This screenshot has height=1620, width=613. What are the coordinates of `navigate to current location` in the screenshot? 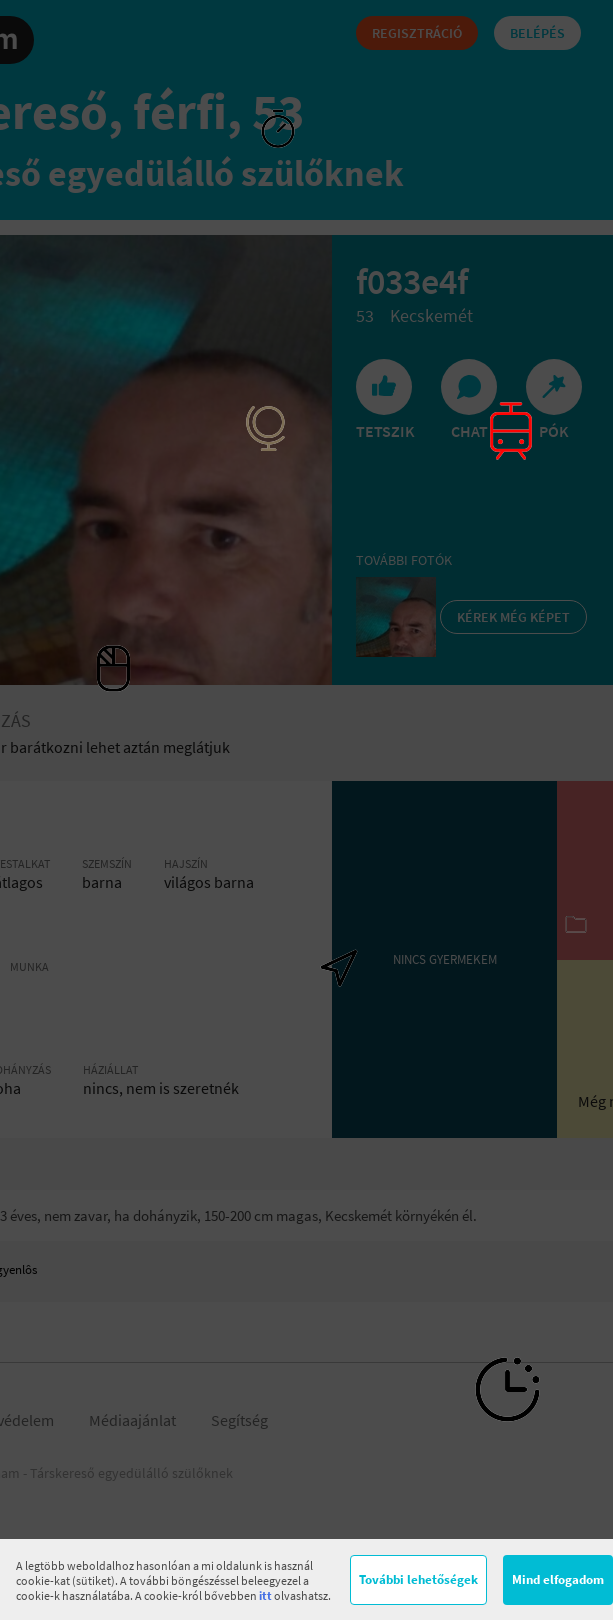 It's located at (338, 969).